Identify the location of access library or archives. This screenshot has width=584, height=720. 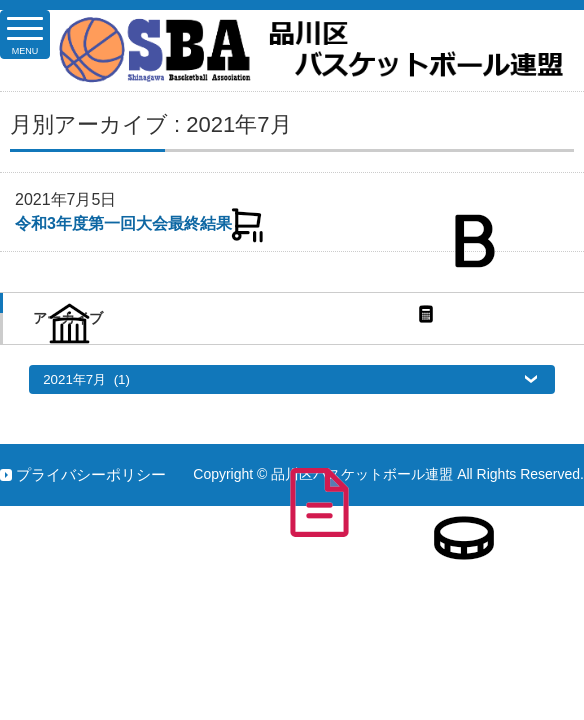
(69, 323).